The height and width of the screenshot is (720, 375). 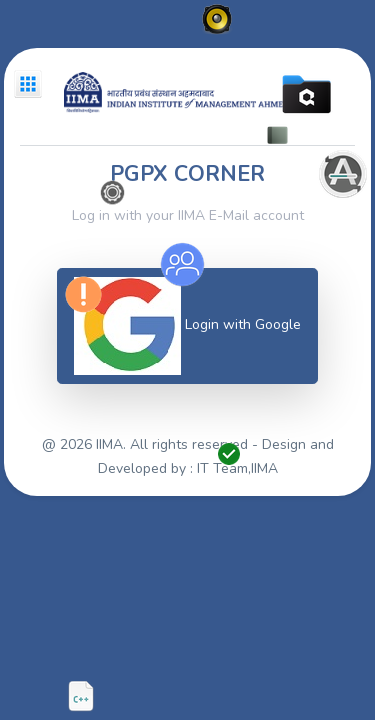 I want to click on indicates a system file or setting, so click(x=112, y=192).